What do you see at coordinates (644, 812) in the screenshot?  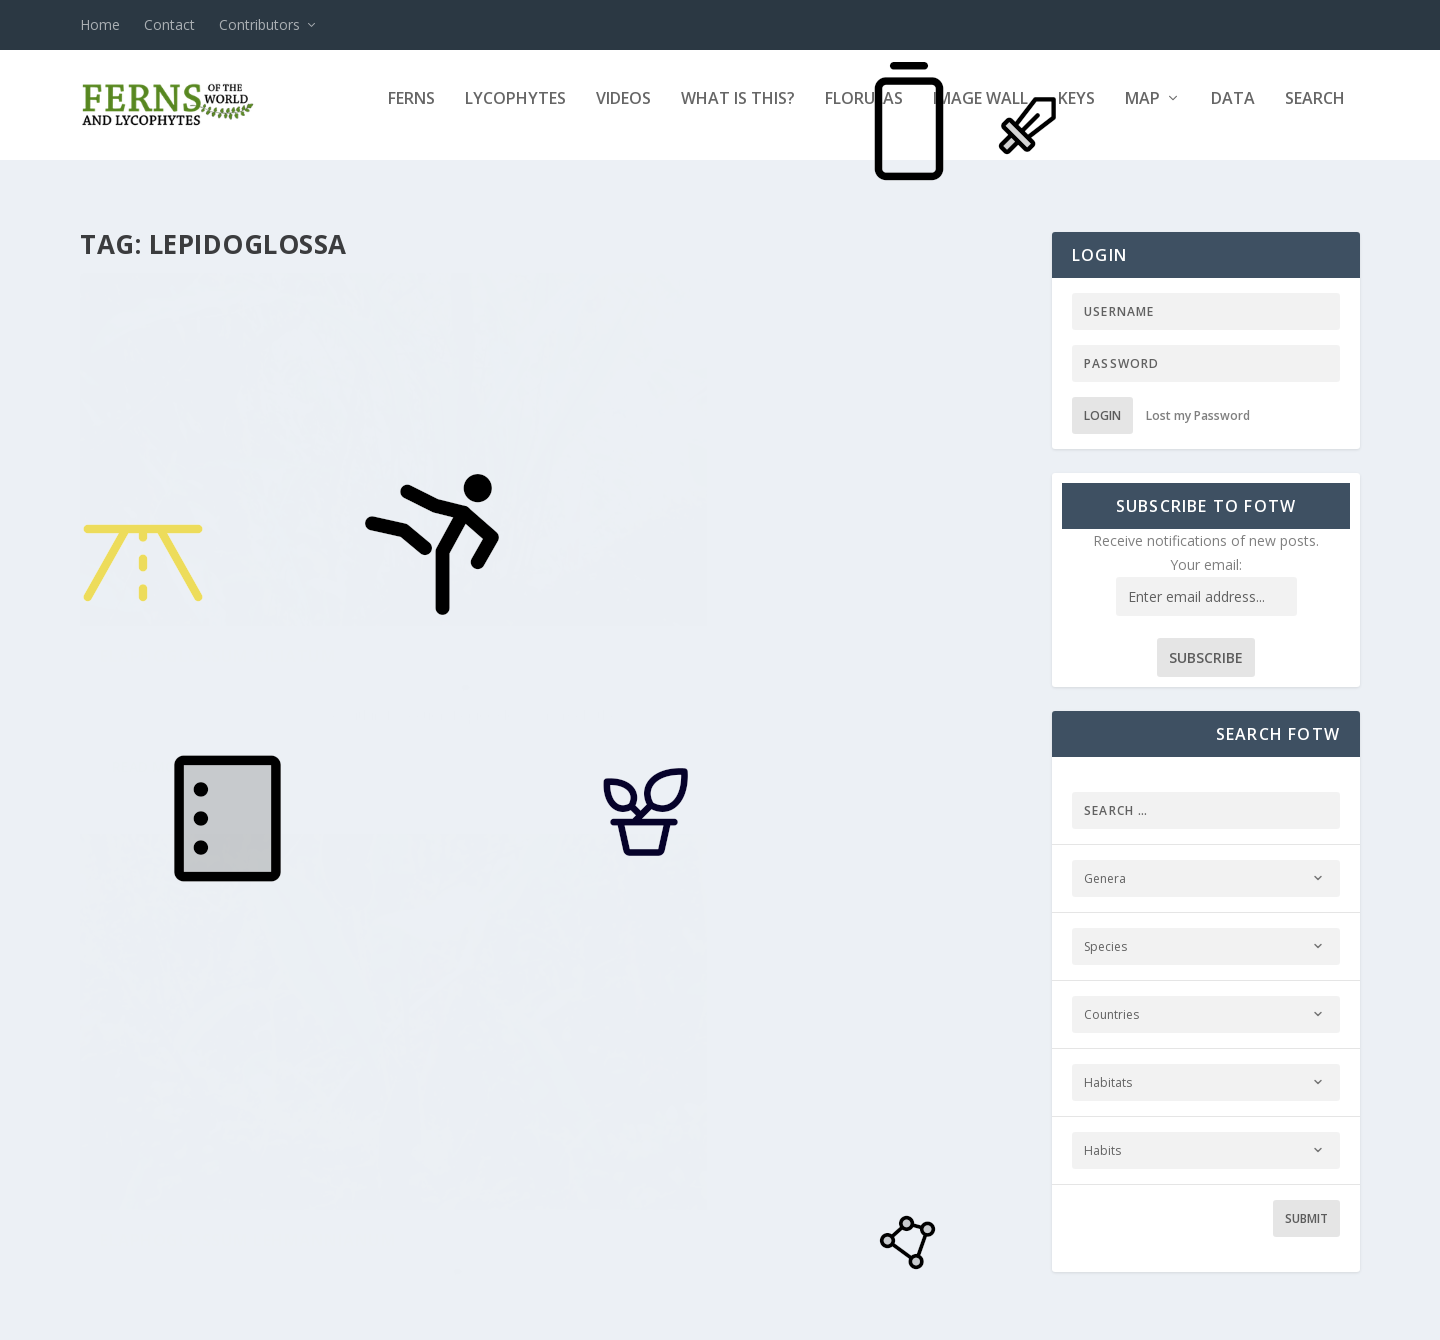 I see `access plant care or gardening features` at bounding box center [644, 812].